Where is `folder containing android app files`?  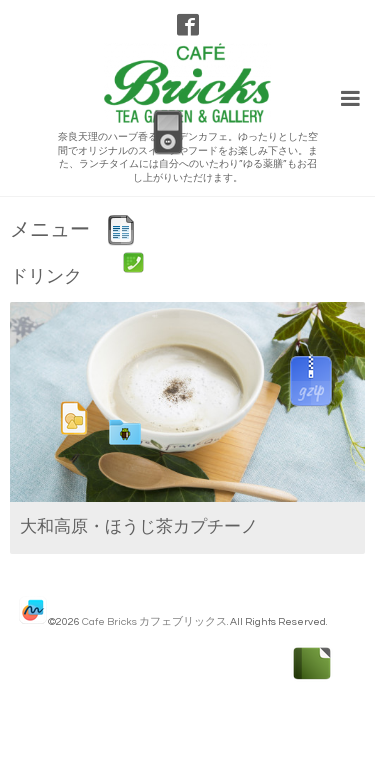
folder containing android app files is located at coordinates (125, 433).